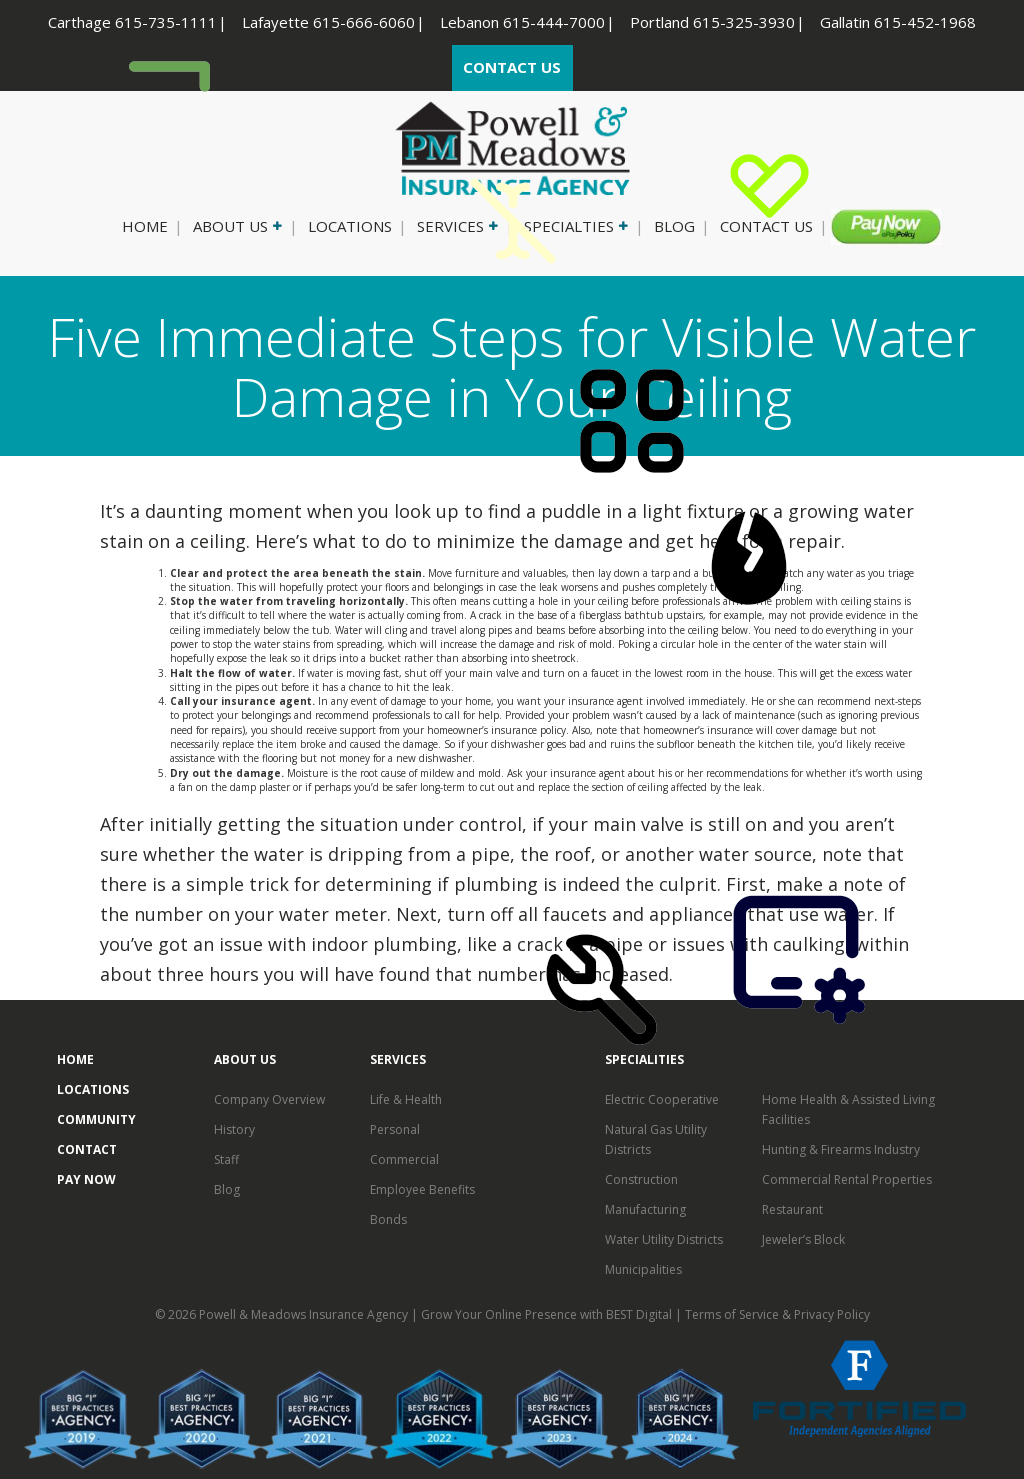 The height and width of the screenshot is (1479, 1024). I want to click on access settings or configuration options, so click(601, 989).